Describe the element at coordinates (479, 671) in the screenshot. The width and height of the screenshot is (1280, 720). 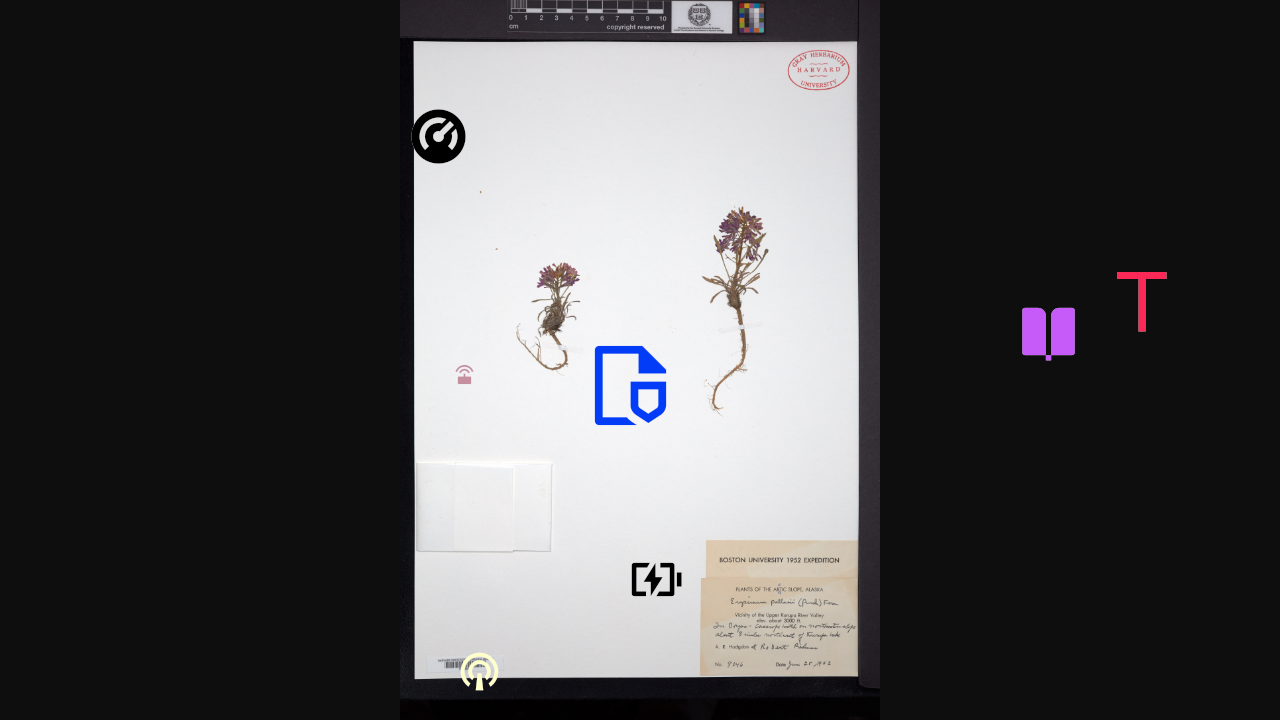
I see `indicates network or signal strength` at that location.